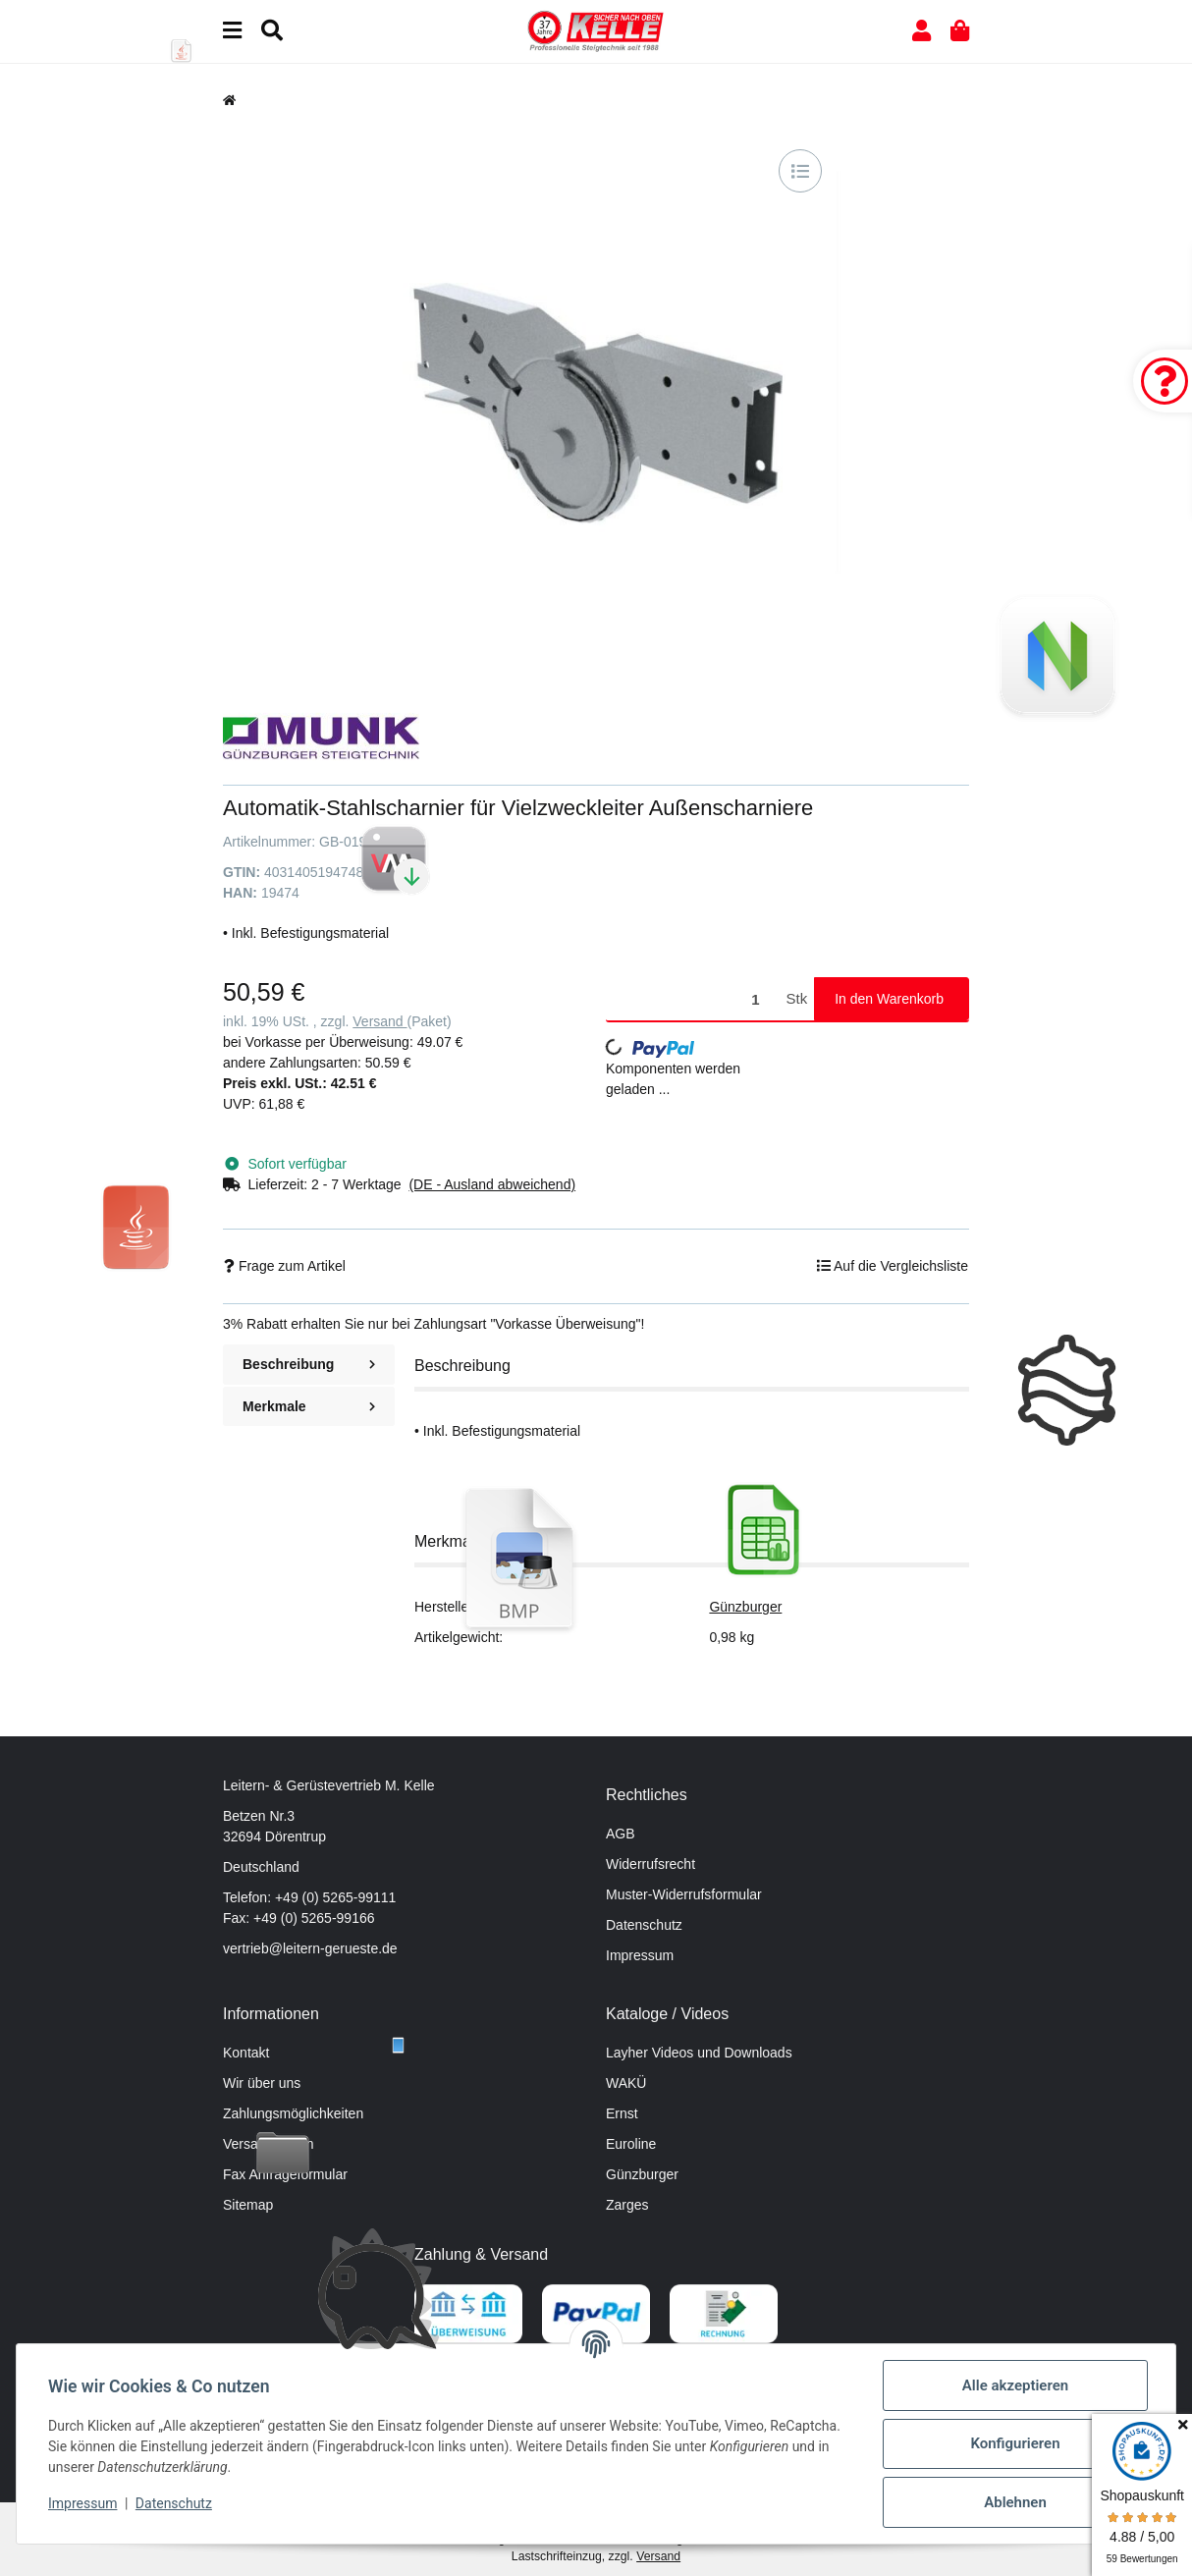  I want to click on install a new virtual machine, so click(394, 859).